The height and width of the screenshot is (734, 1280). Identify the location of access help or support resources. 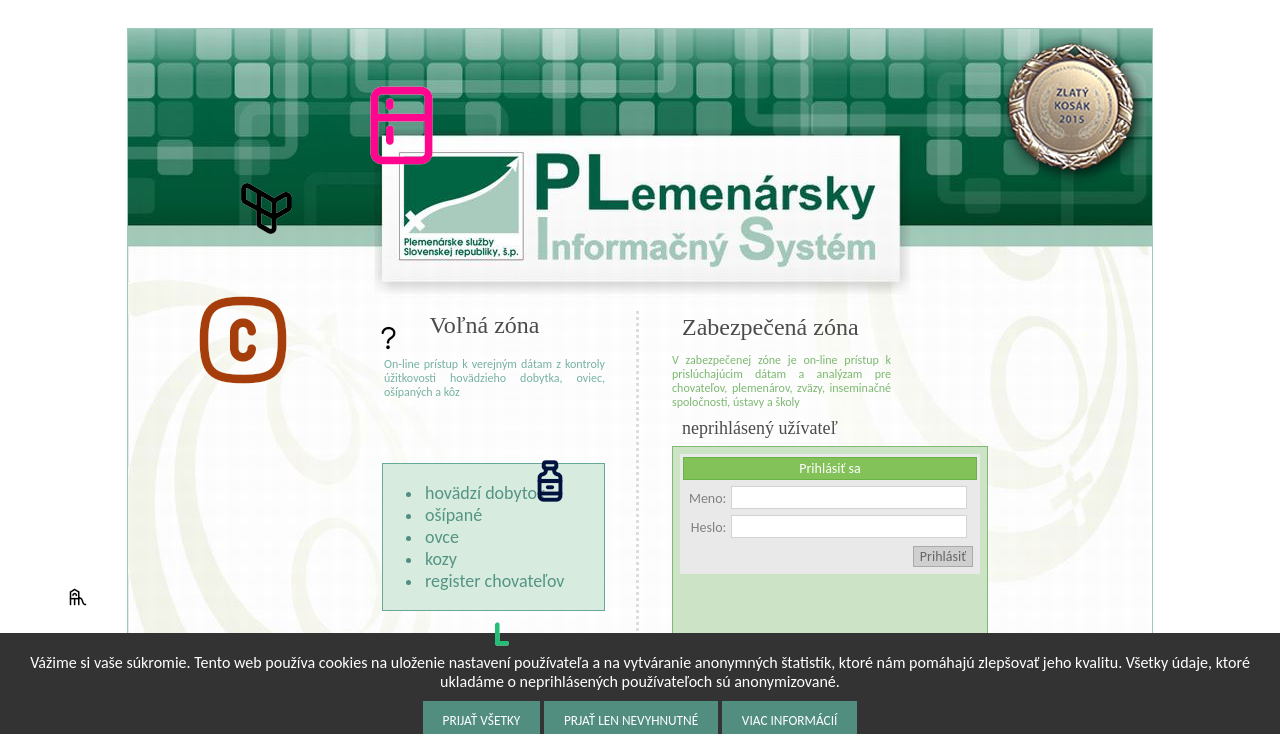
(388, 338).